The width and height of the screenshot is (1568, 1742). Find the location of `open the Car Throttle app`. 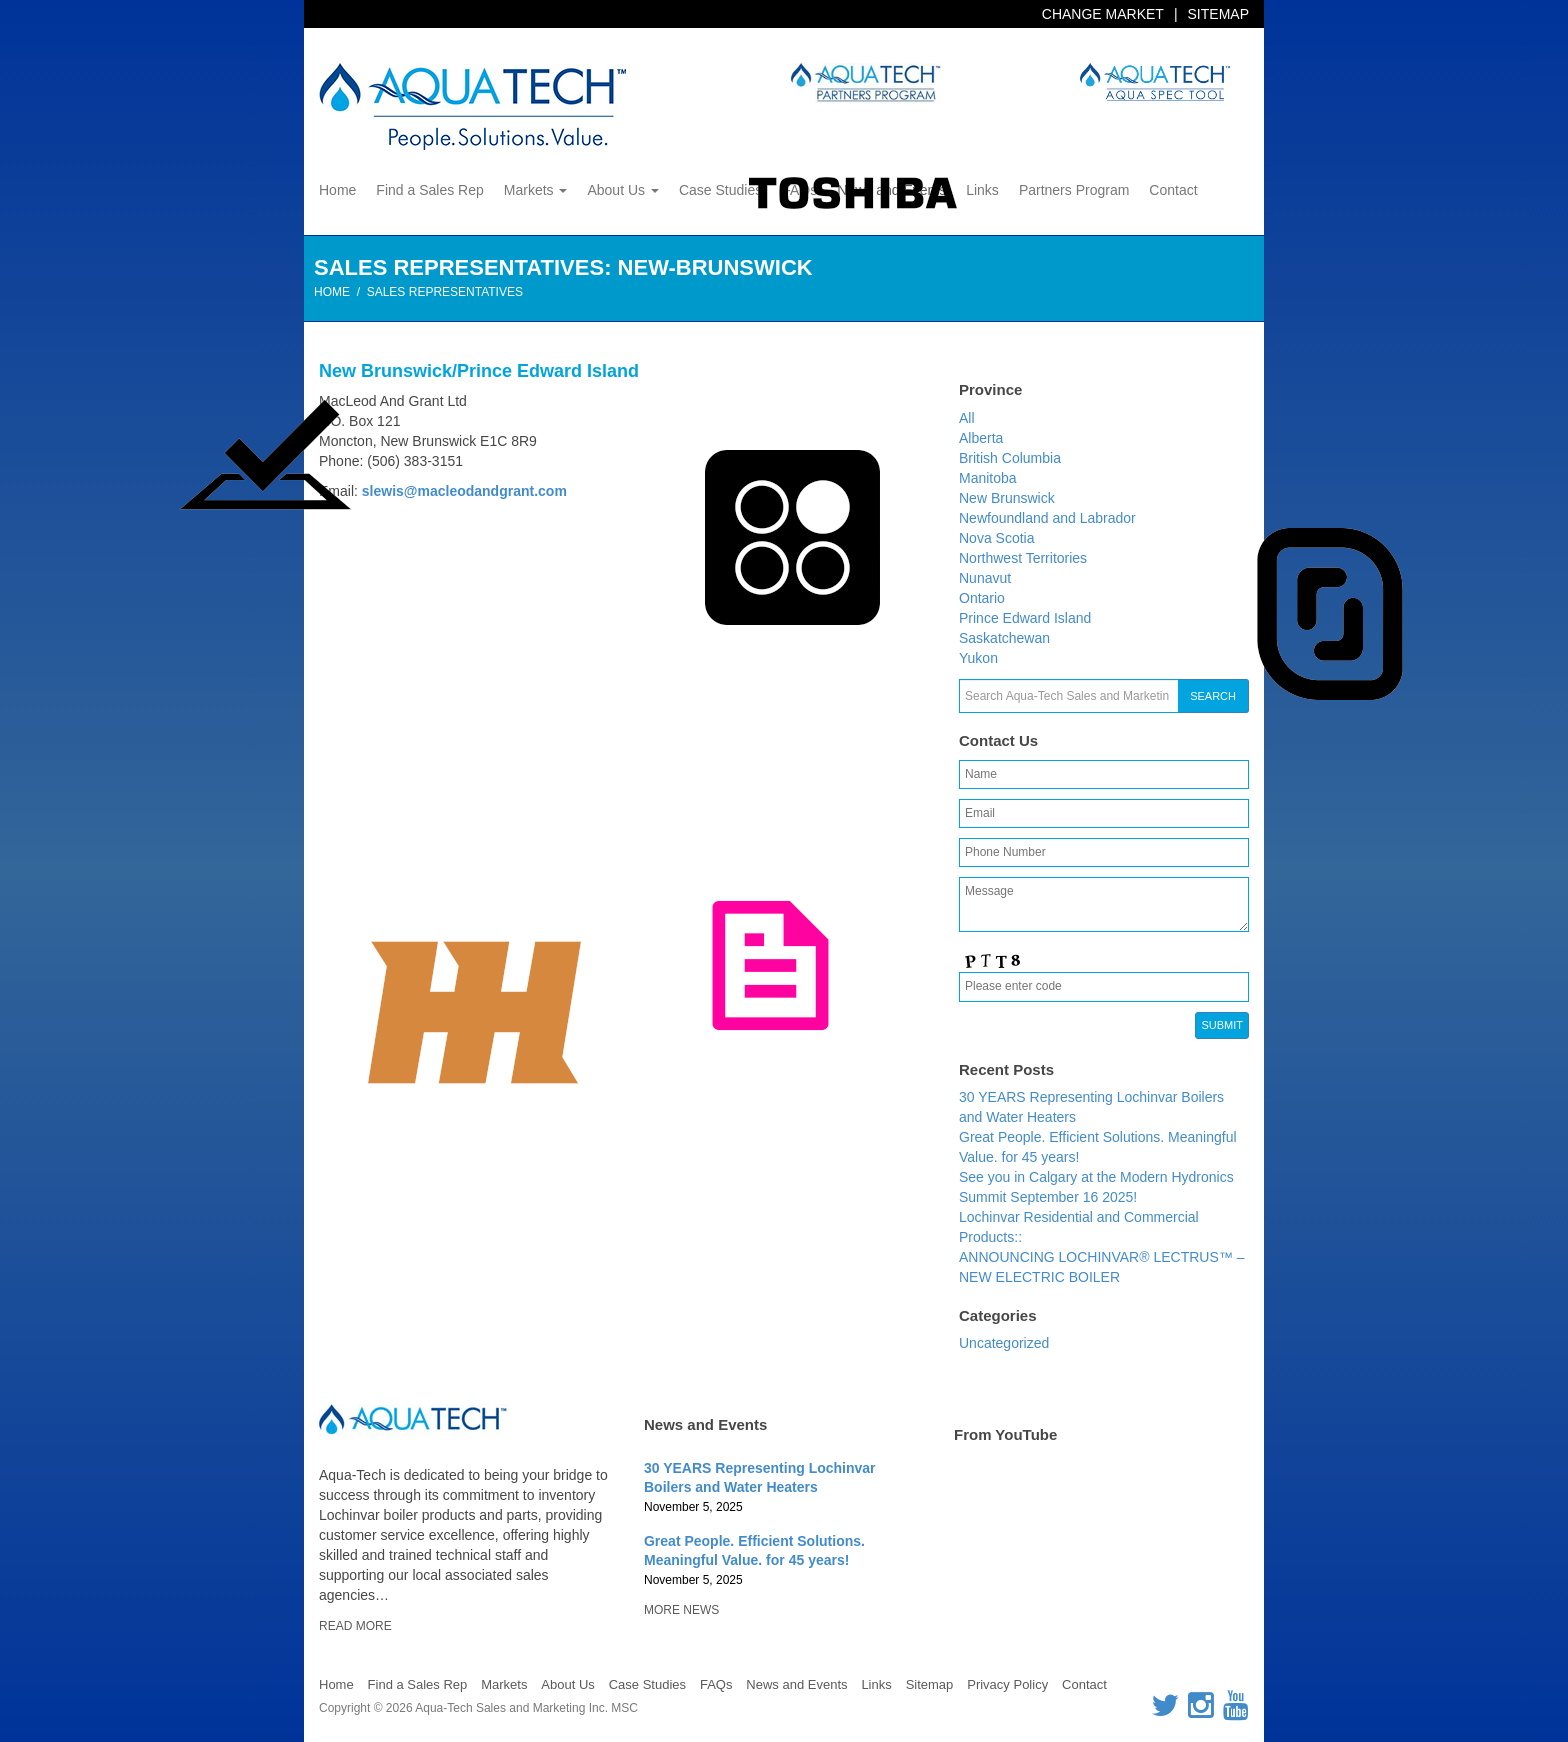

open the Car Throttle app is located at coordinates (474, 1012).